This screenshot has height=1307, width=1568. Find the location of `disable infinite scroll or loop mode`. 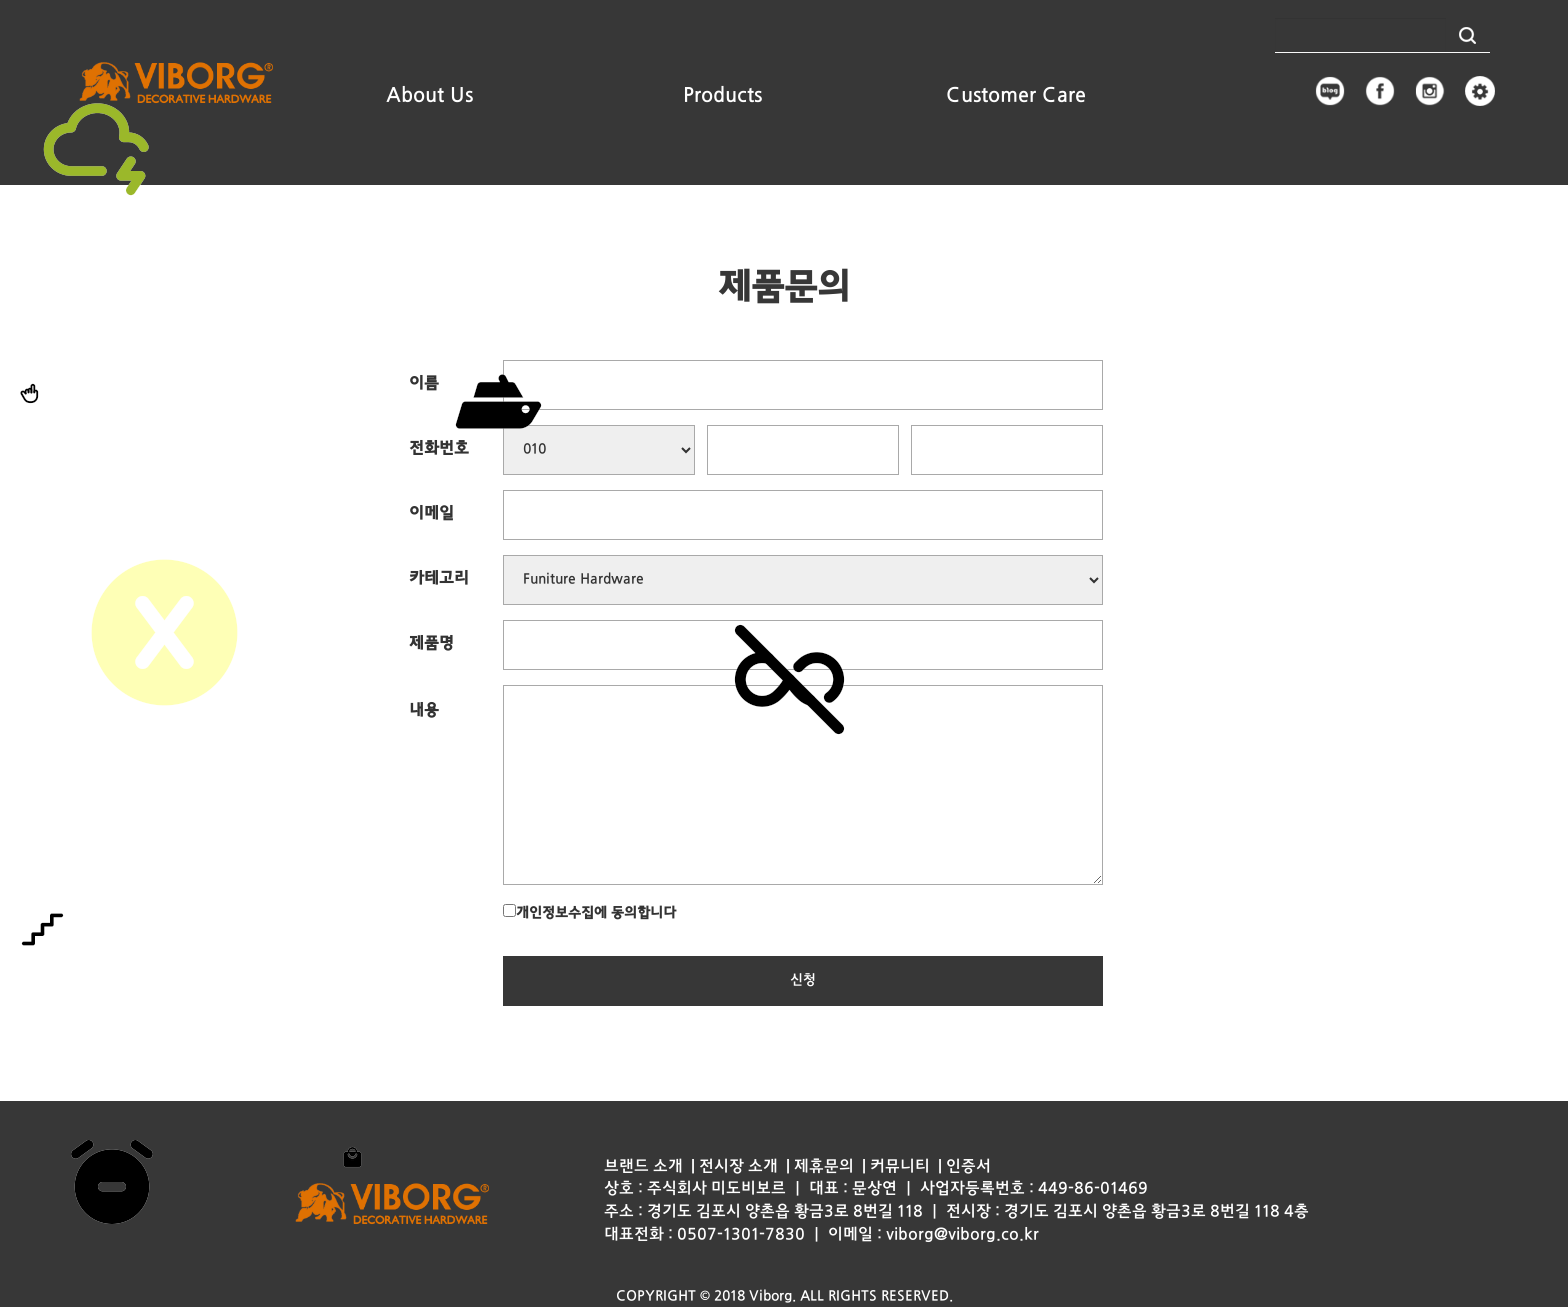

disable infinite scroll or loop mode is located at coordinates (789, 679).